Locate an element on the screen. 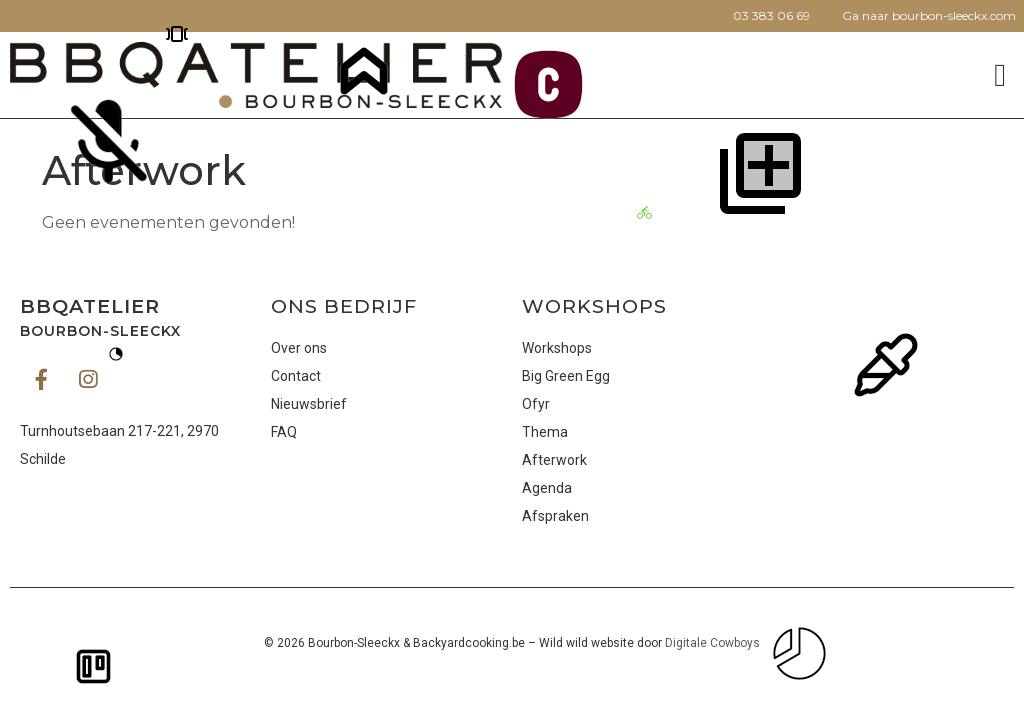 This screenshot has height=720, width=1024. add a new photo to your collection is located at coordinates (760, 173).